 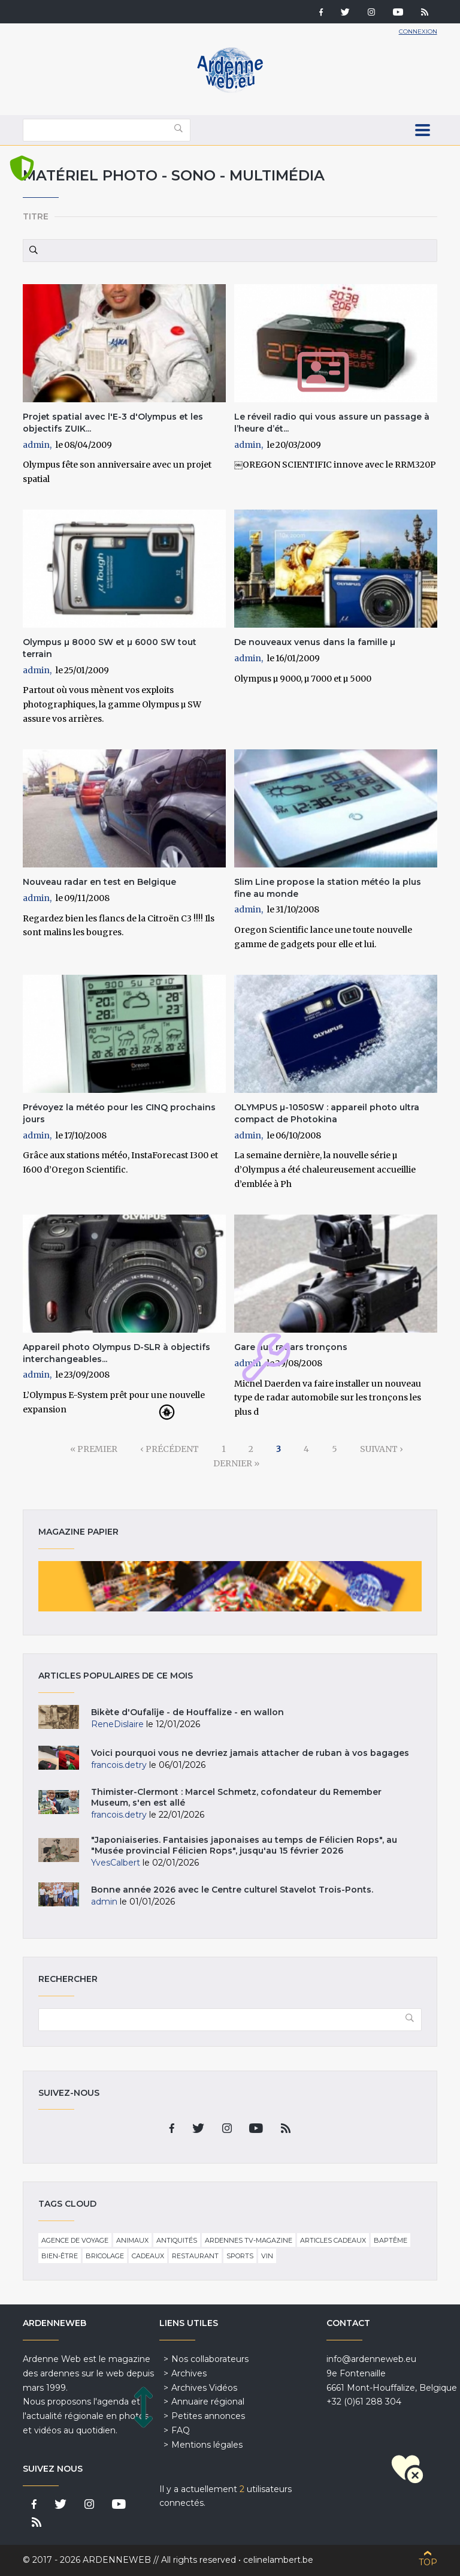 What do you see at coordinates (266, 1357) in the screenshot?
I see `access settings or configuration options` at bounding box center [266, 1357].